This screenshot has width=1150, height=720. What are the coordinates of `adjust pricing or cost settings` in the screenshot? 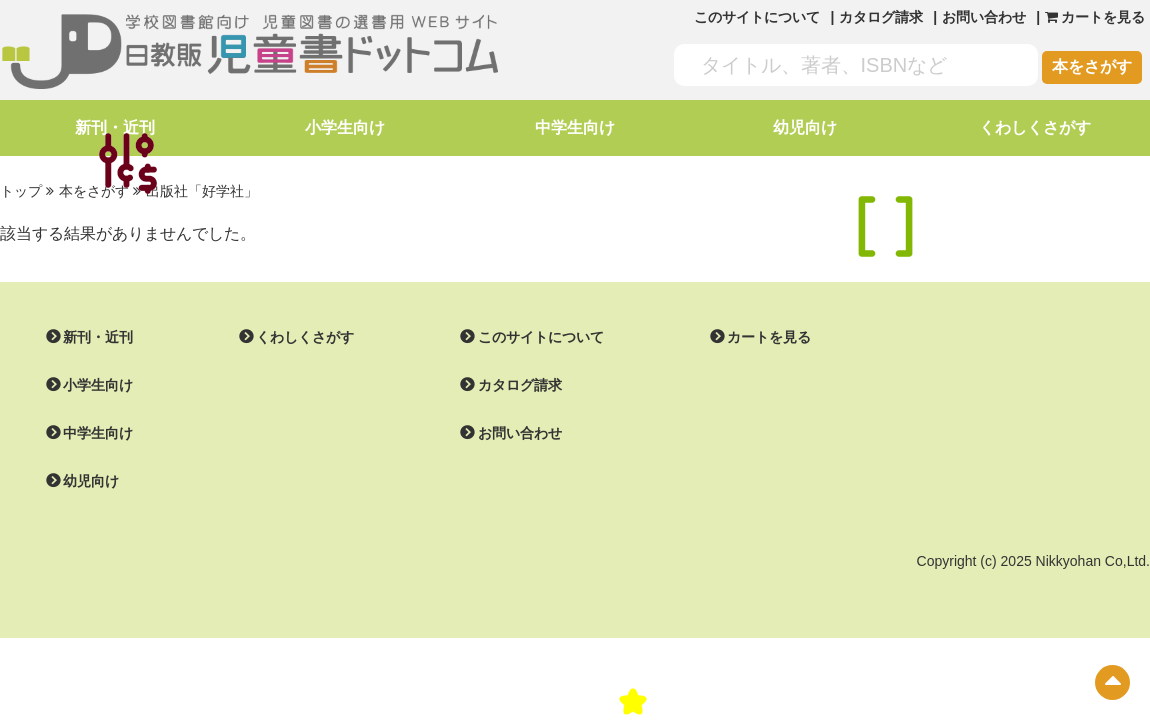 It's located at (126, 160).